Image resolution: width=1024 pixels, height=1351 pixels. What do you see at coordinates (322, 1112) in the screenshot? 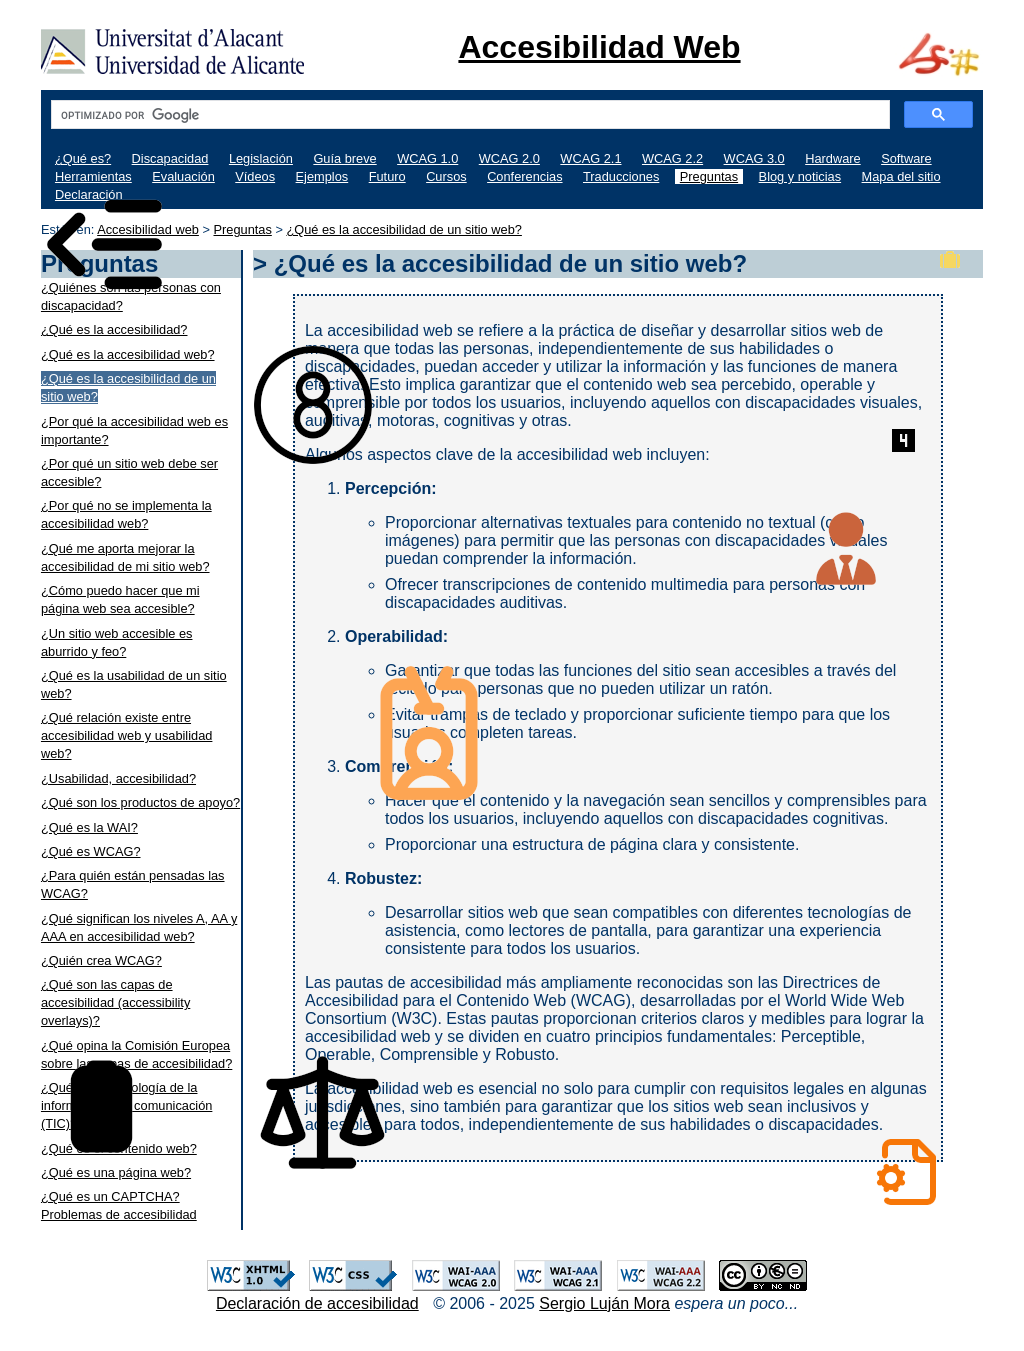
I see `access legal or terms of service settings` at bounding box center [322, 1112].